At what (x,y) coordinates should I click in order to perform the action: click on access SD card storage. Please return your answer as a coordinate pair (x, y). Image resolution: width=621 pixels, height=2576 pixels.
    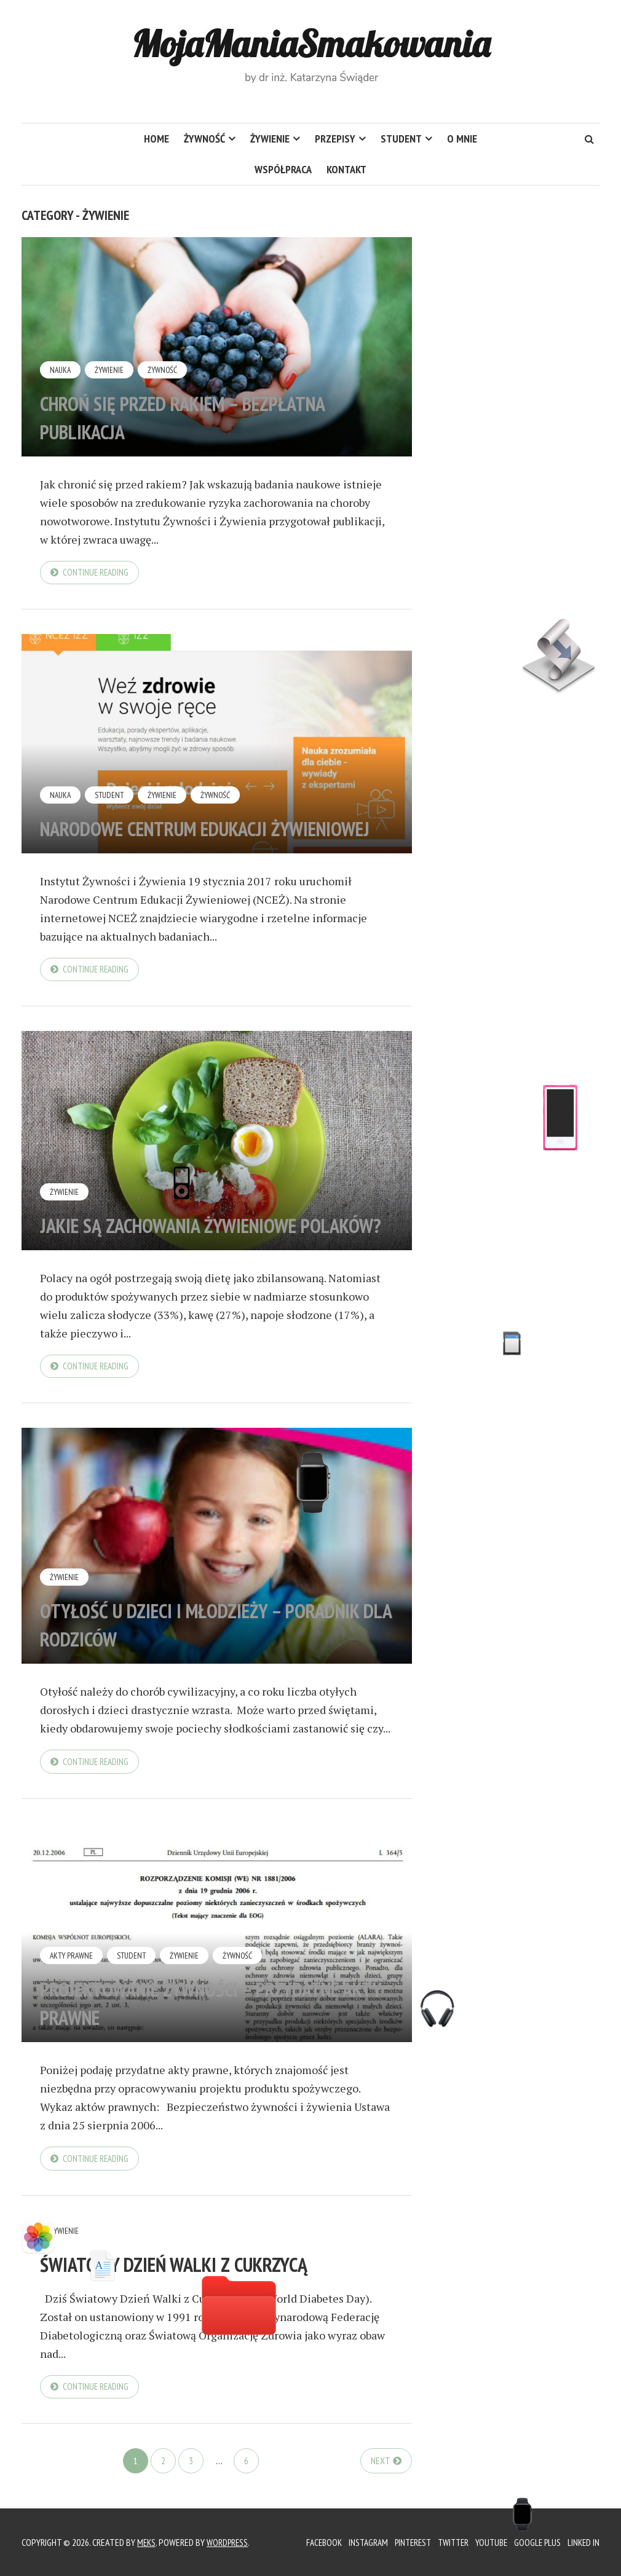
    Looking at the image, I should click on (512, 1344).